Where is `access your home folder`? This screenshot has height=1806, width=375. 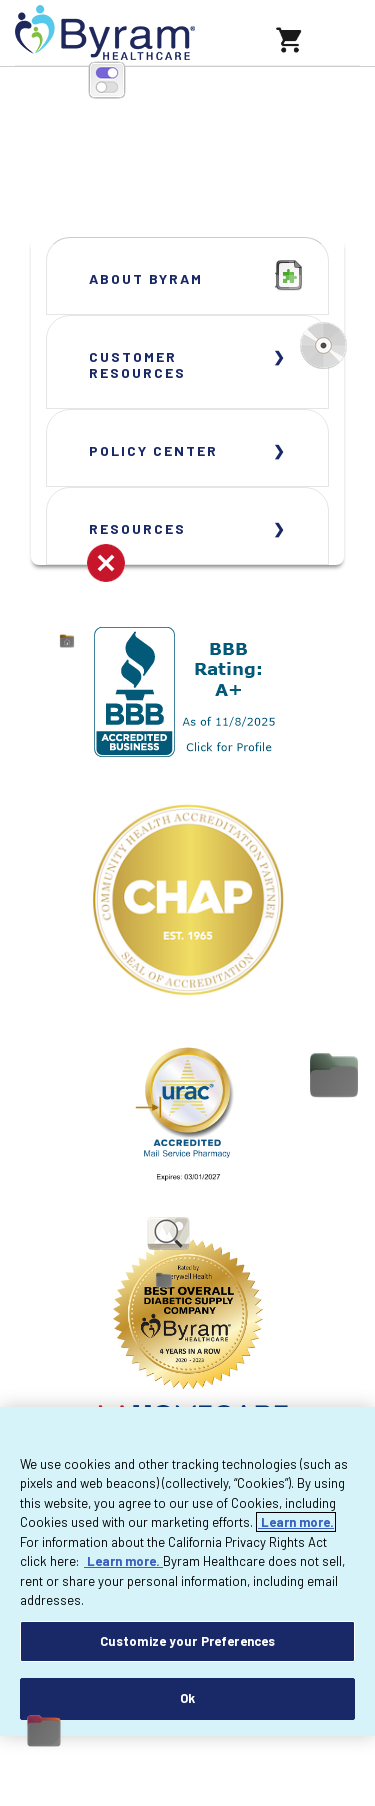 access your home folder is located at coordinates (67, 641).